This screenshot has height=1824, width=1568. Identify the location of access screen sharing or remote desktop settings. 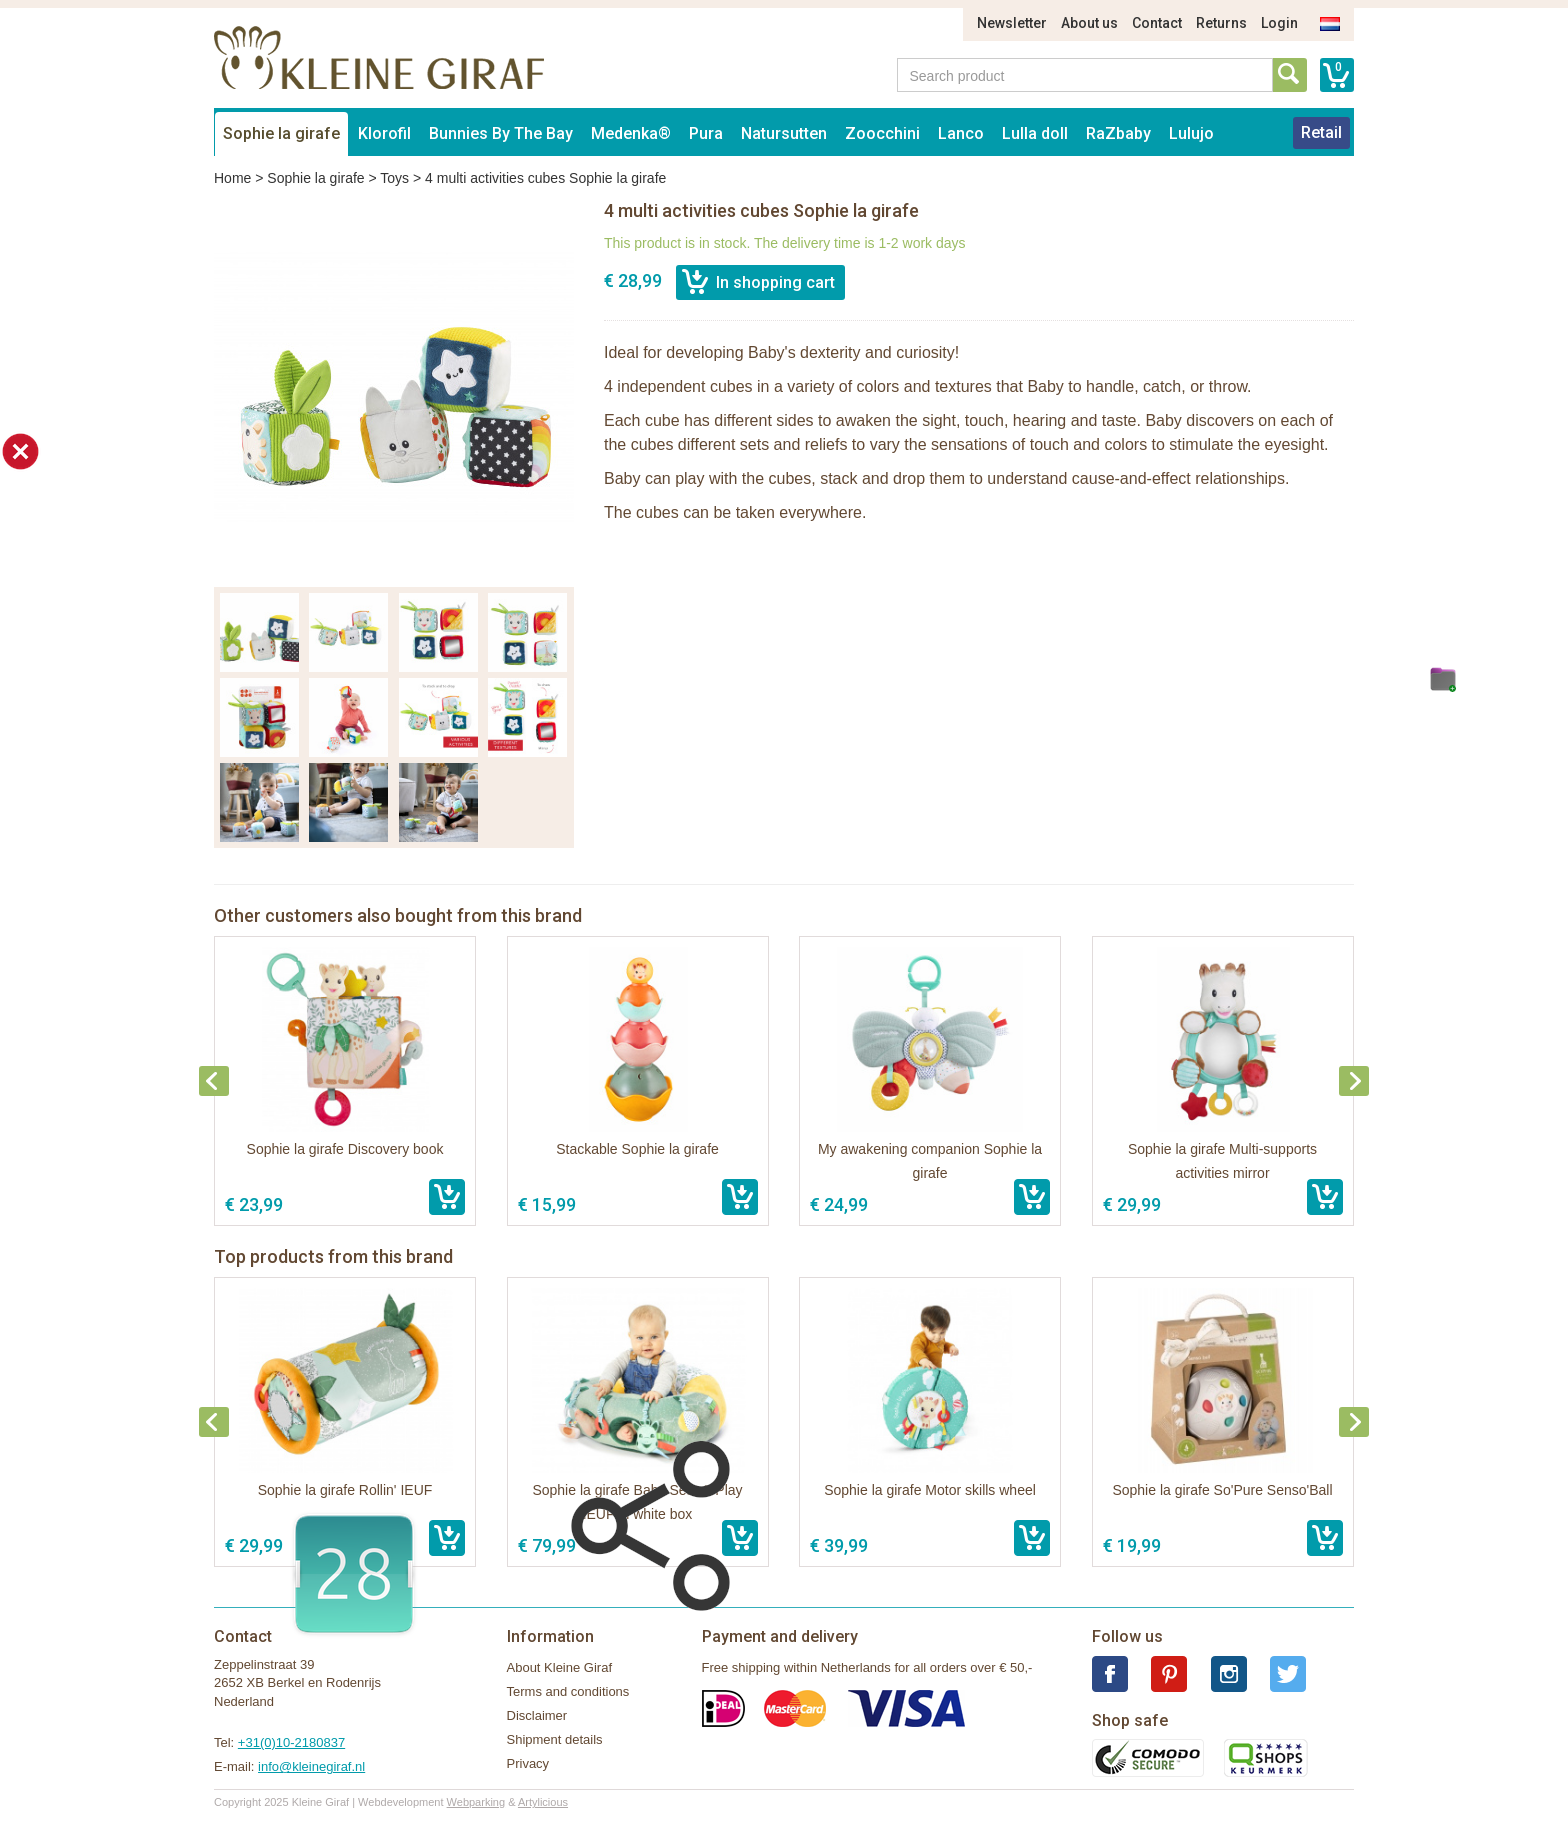
(650, 1531).